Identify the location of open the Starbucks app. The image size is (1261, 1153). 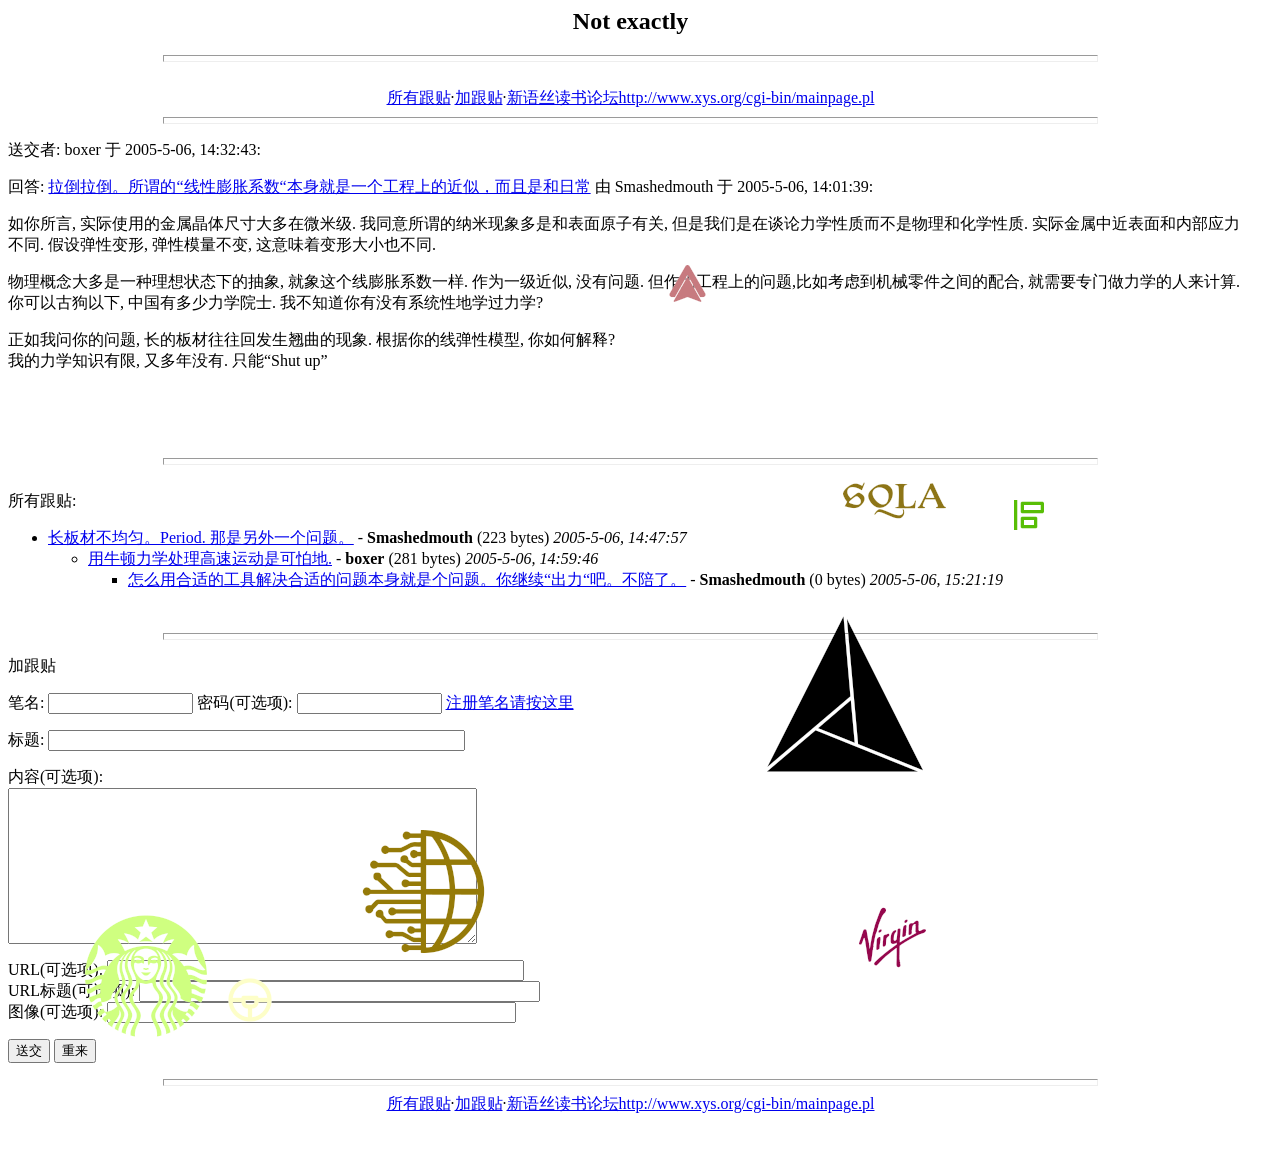
(146, 976).